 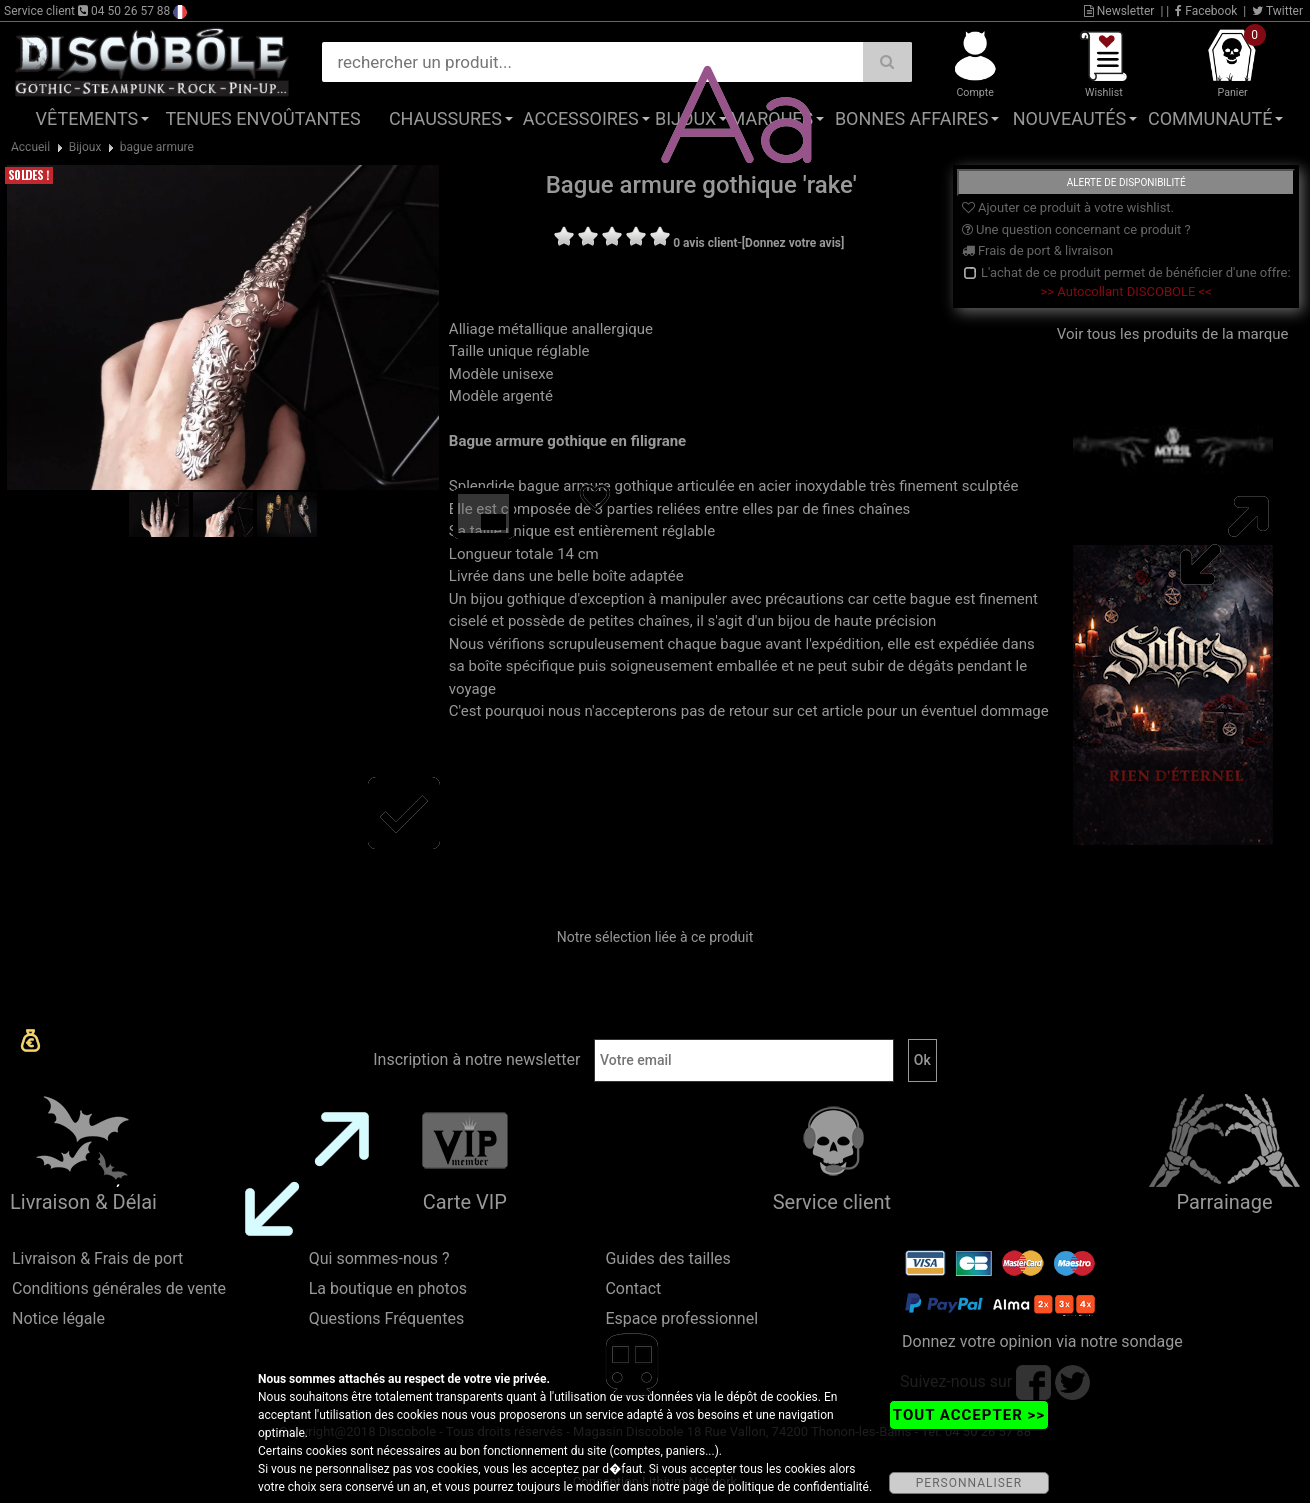 What do you see at coordinates (483, 513) in the screenshot?
I see `add branding or watermark to content` at bounding box center [483, 513].